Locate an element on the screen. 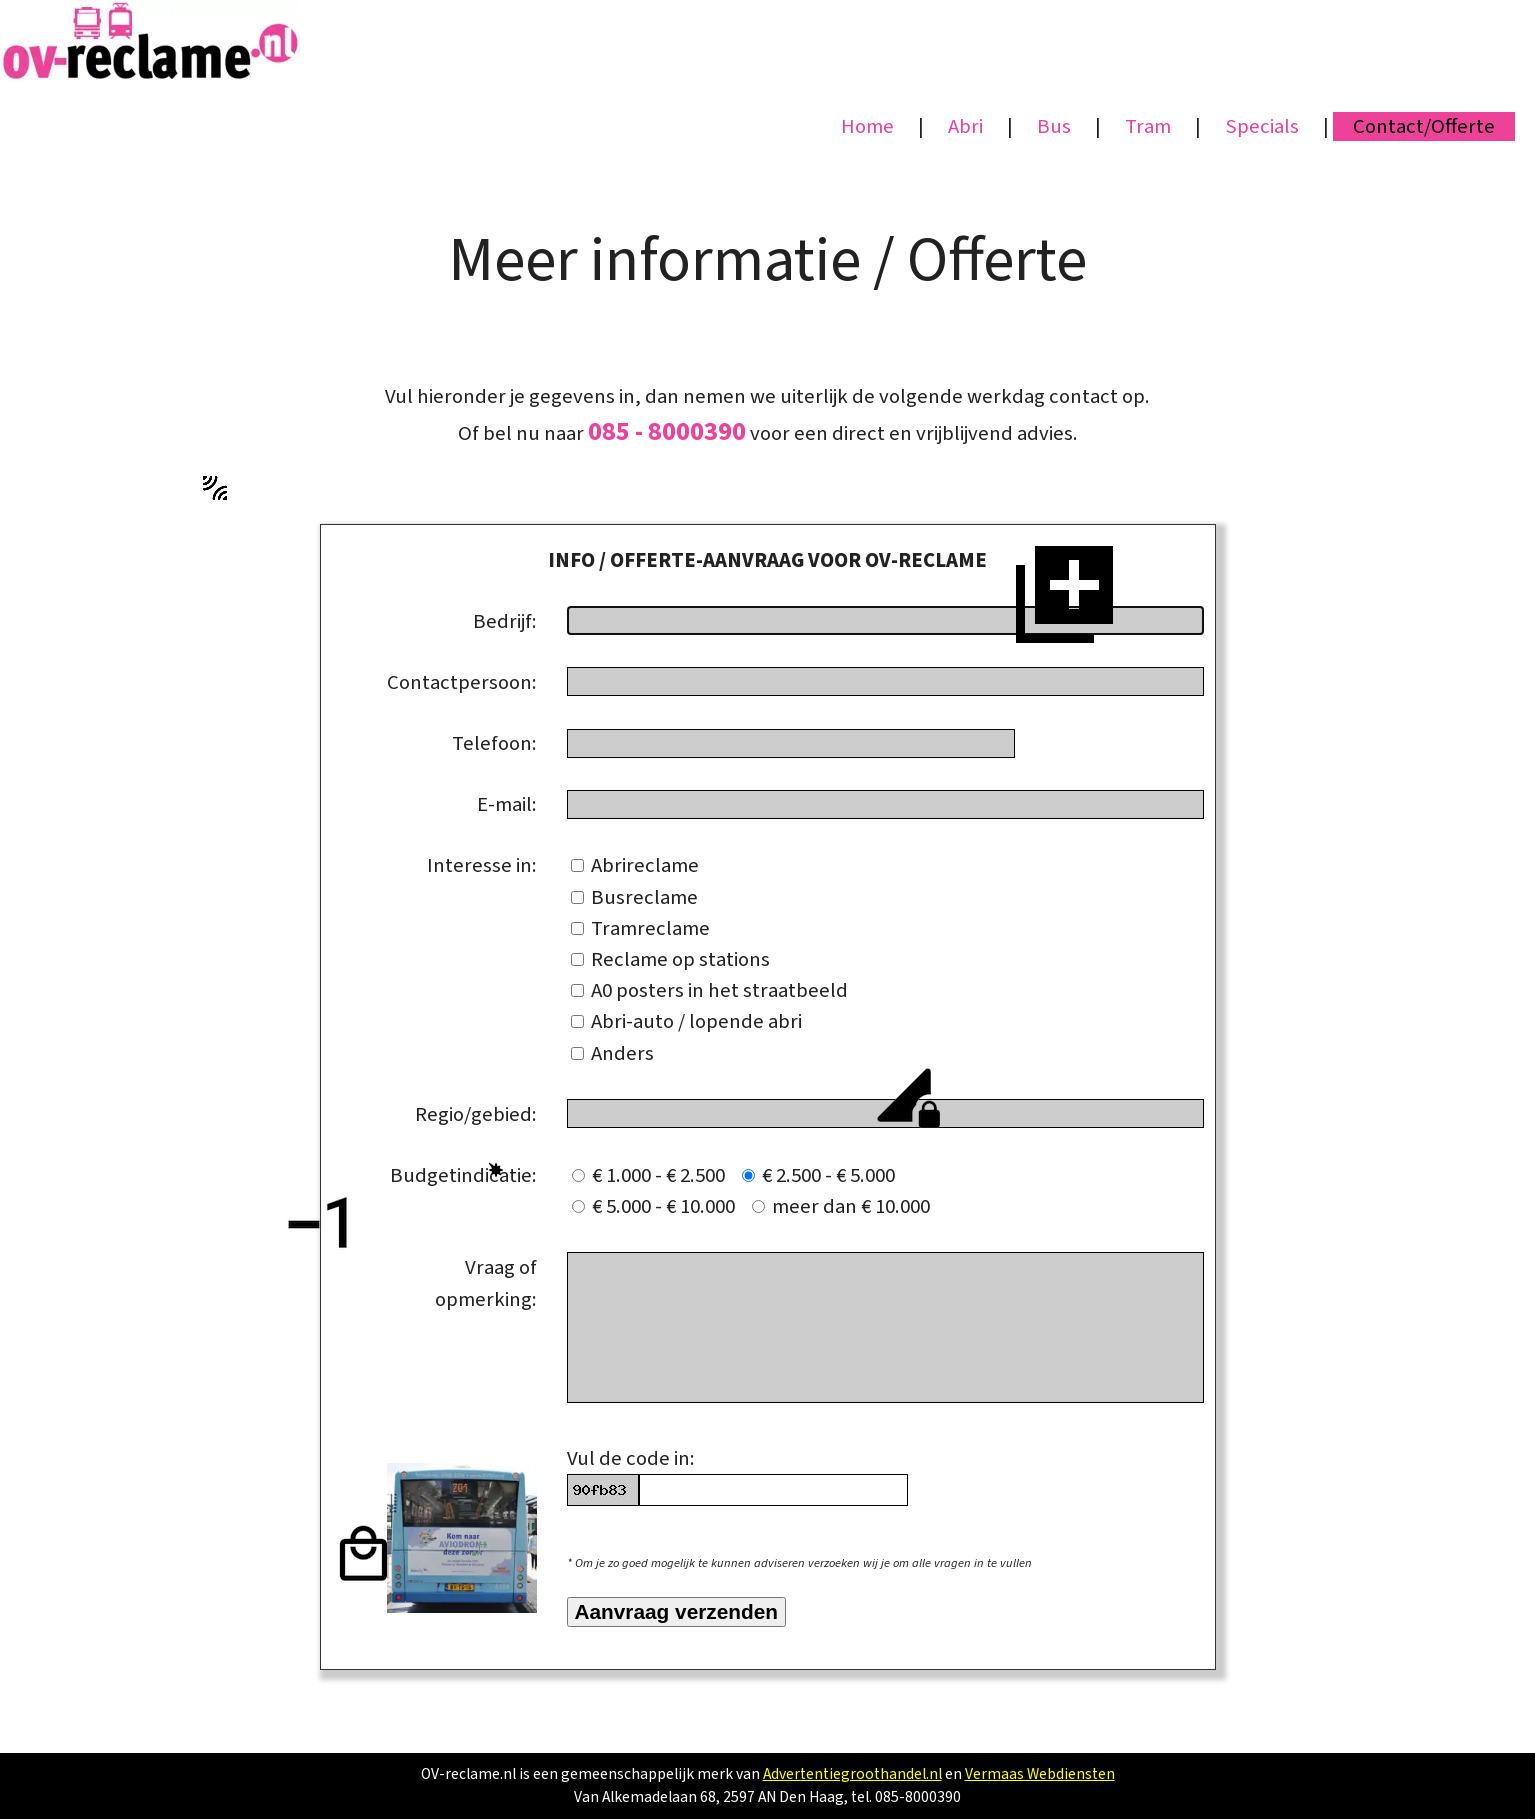 This screenshot has width=1535, height=1819. indicates a new or featured item is located at coordinates (496, 1170).